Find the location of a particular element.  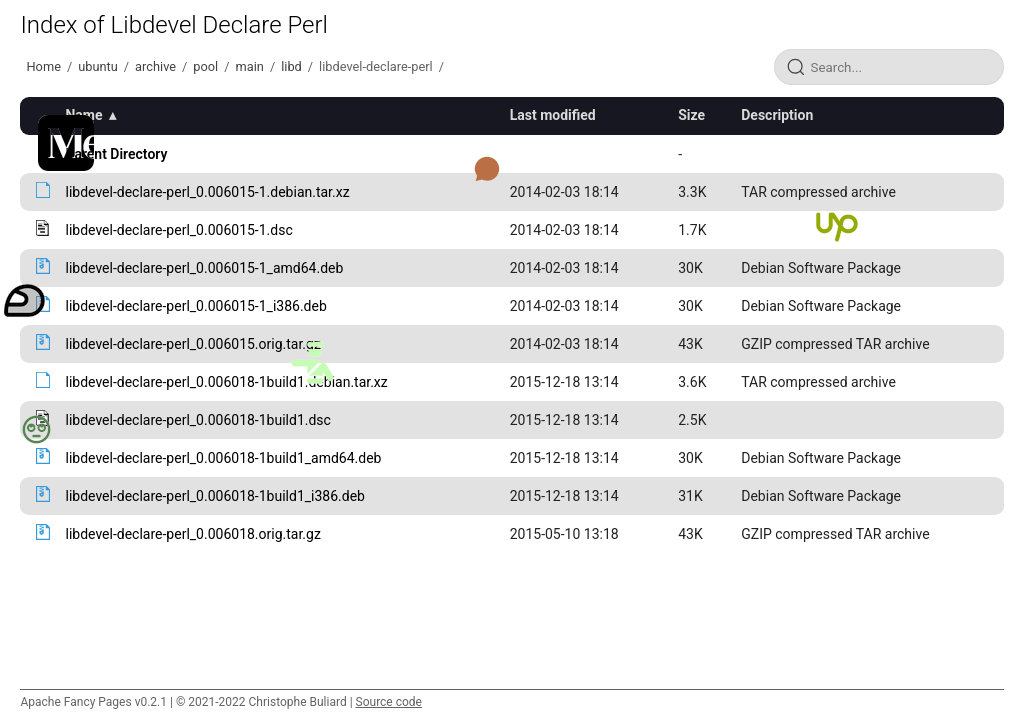

access motorsports or racing content is located at coordinates (24, 300).